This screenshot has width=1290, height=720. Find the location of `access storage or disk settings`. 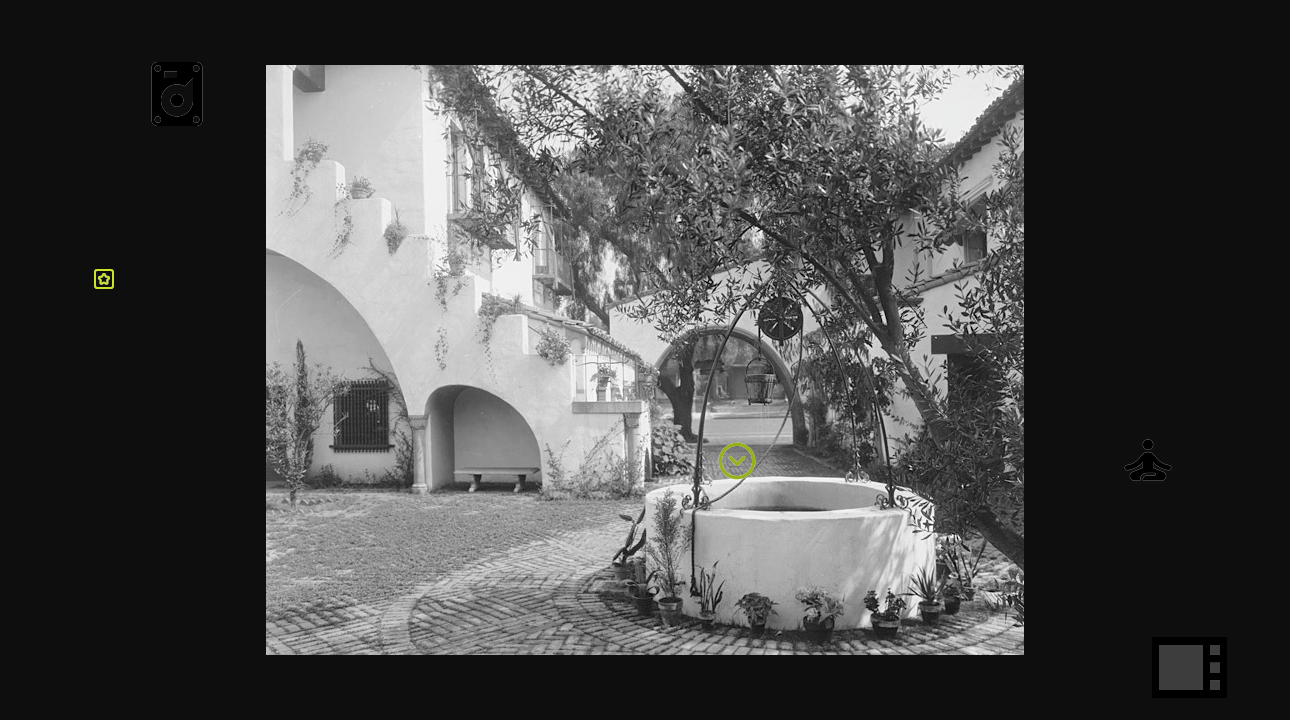

access storage or disk settings is located at coordinates (177, 94).